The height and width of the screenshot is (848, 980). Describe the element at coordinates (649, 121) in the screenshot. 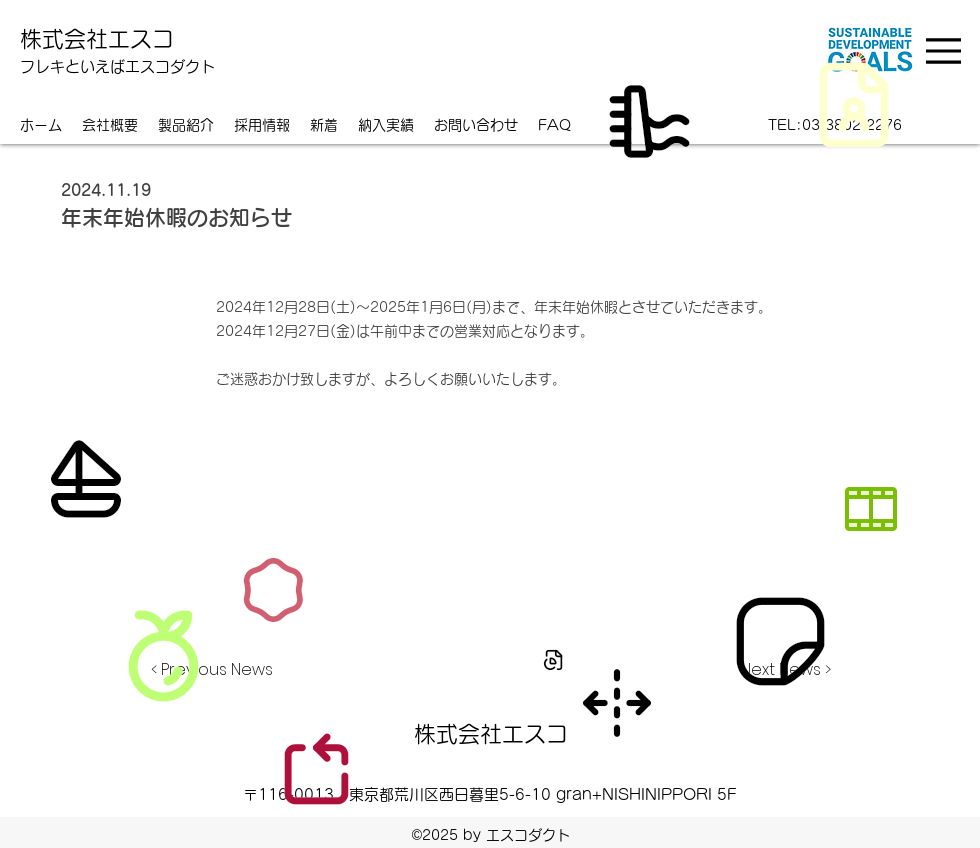

I see `water dam or reservoir infrastructure` at that location.